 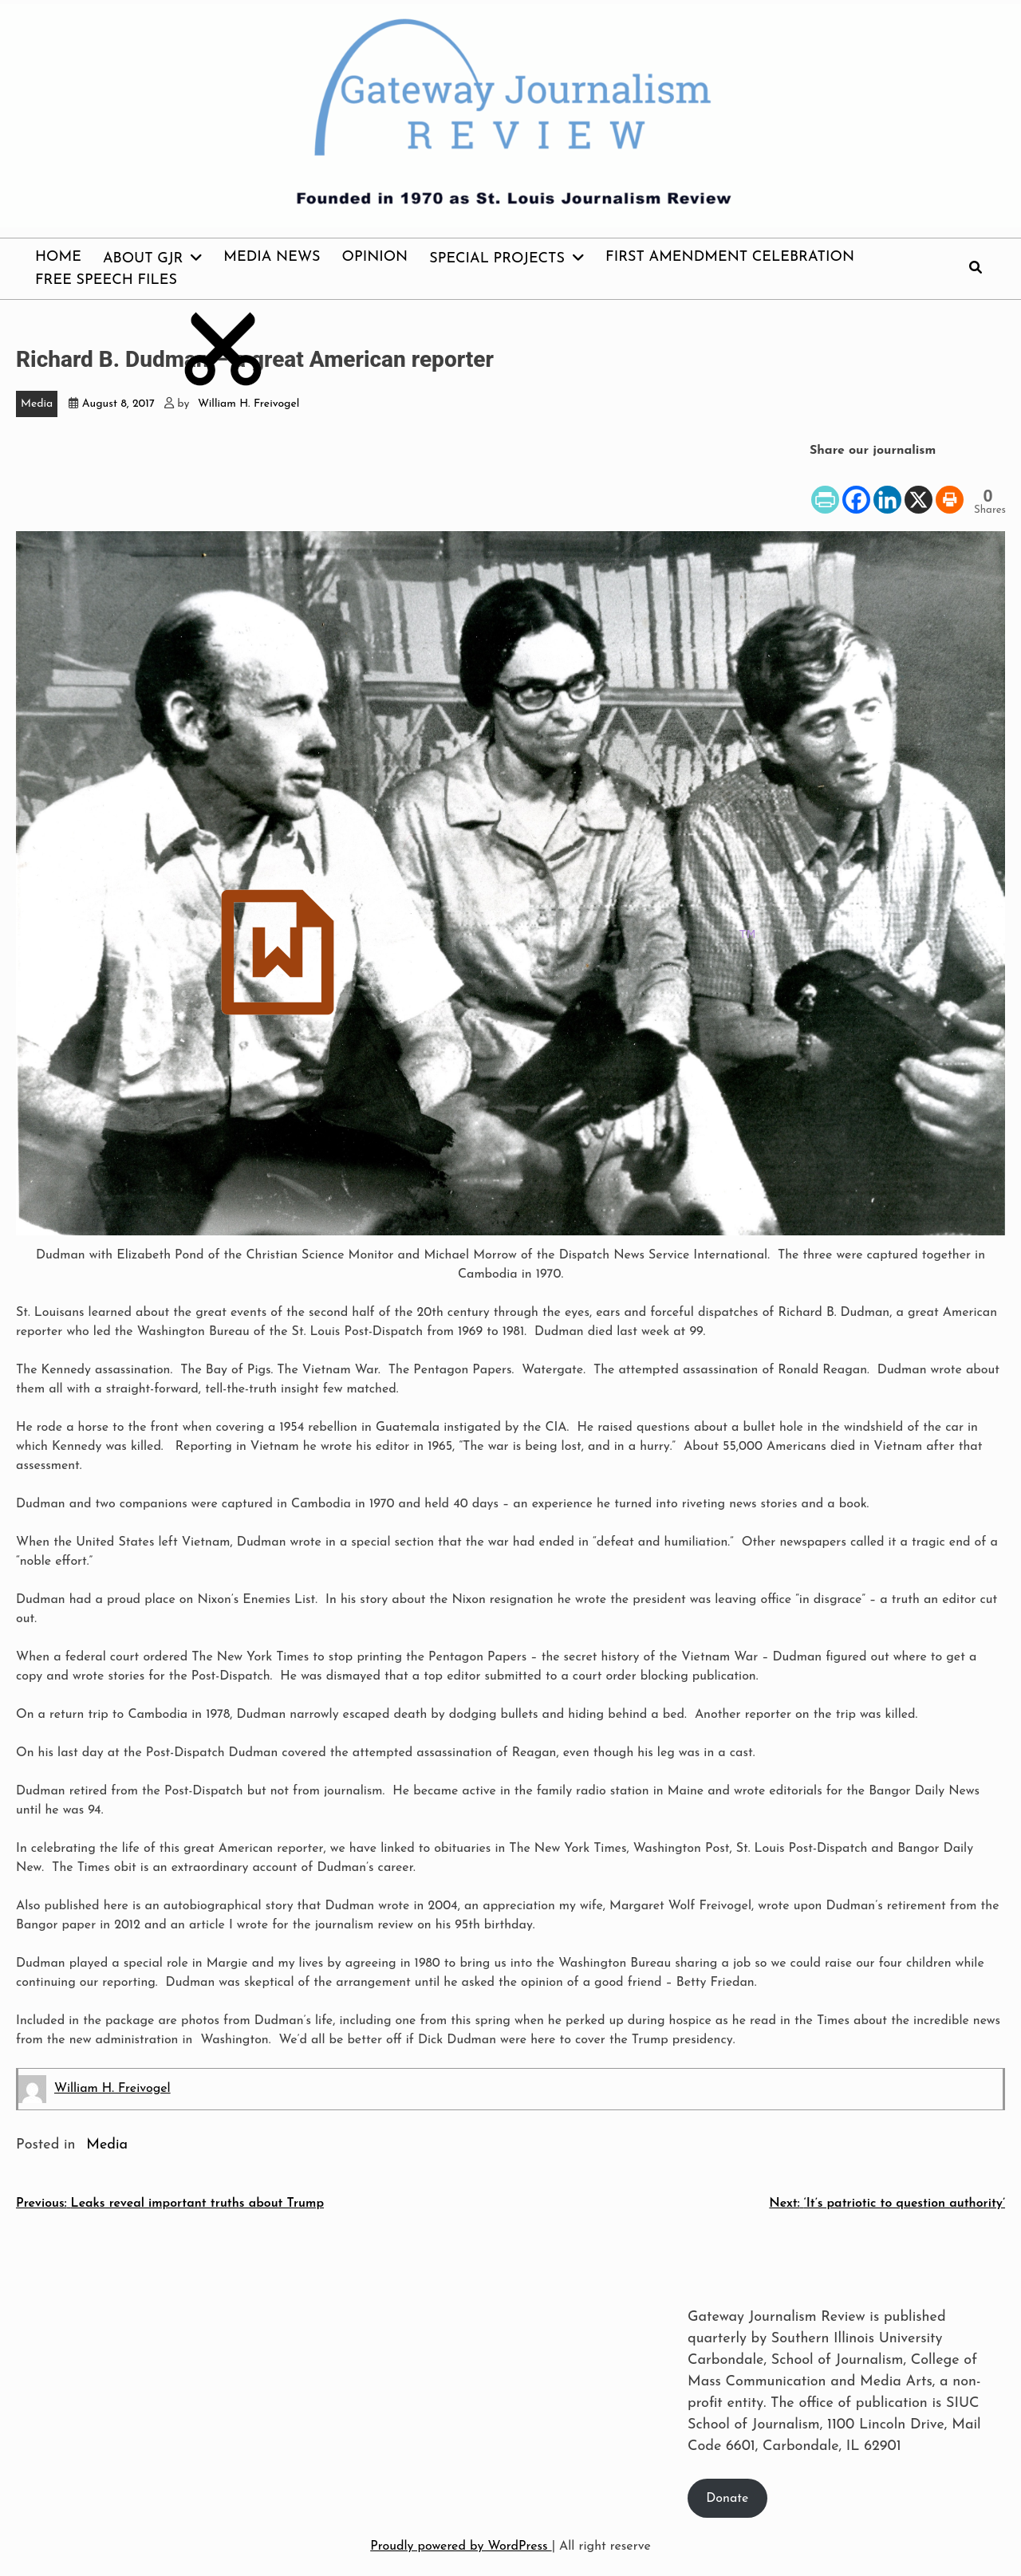 I want to click on open a Microsoft Word document, so click(x=278, y=952).